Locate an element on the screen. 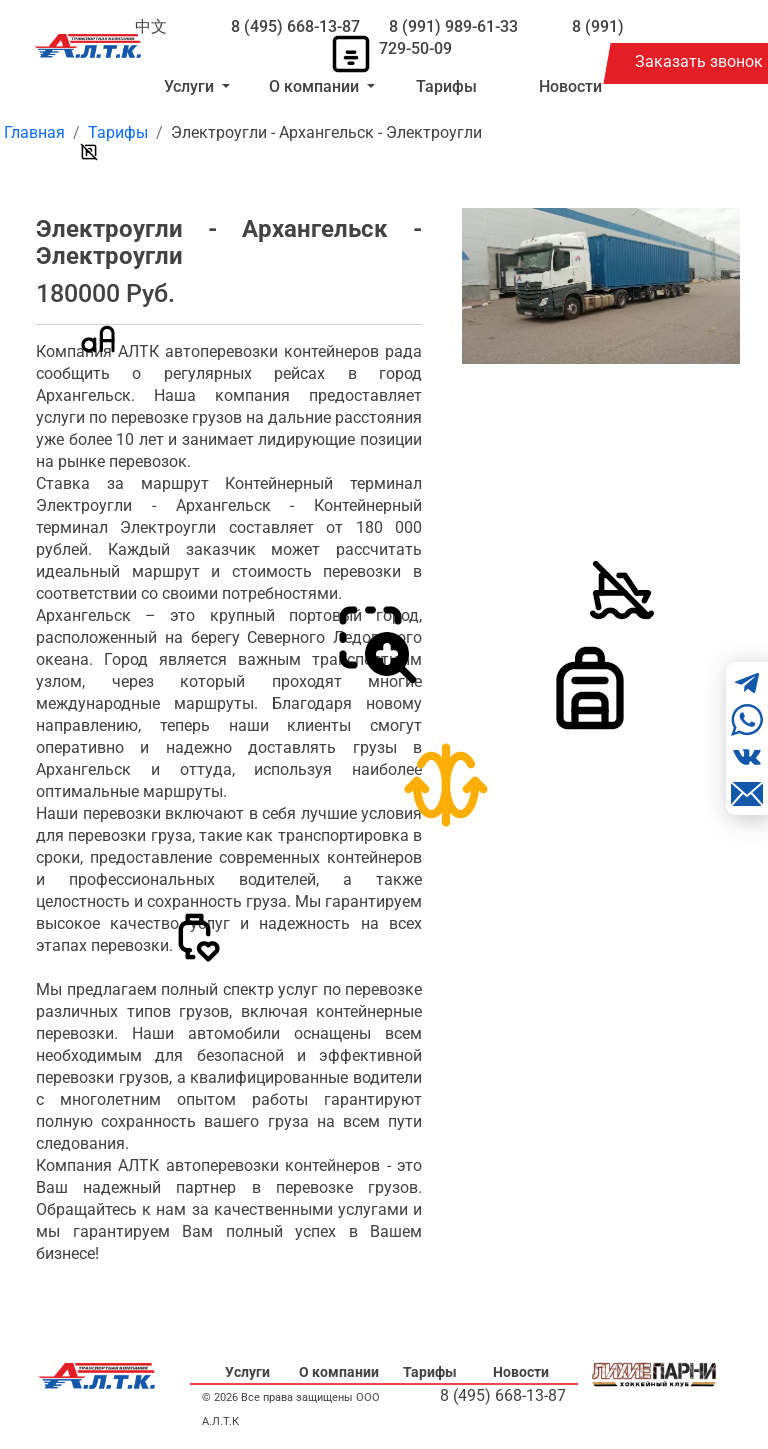  view heart rate data on smartwatch is located at coordinates (194, 936).